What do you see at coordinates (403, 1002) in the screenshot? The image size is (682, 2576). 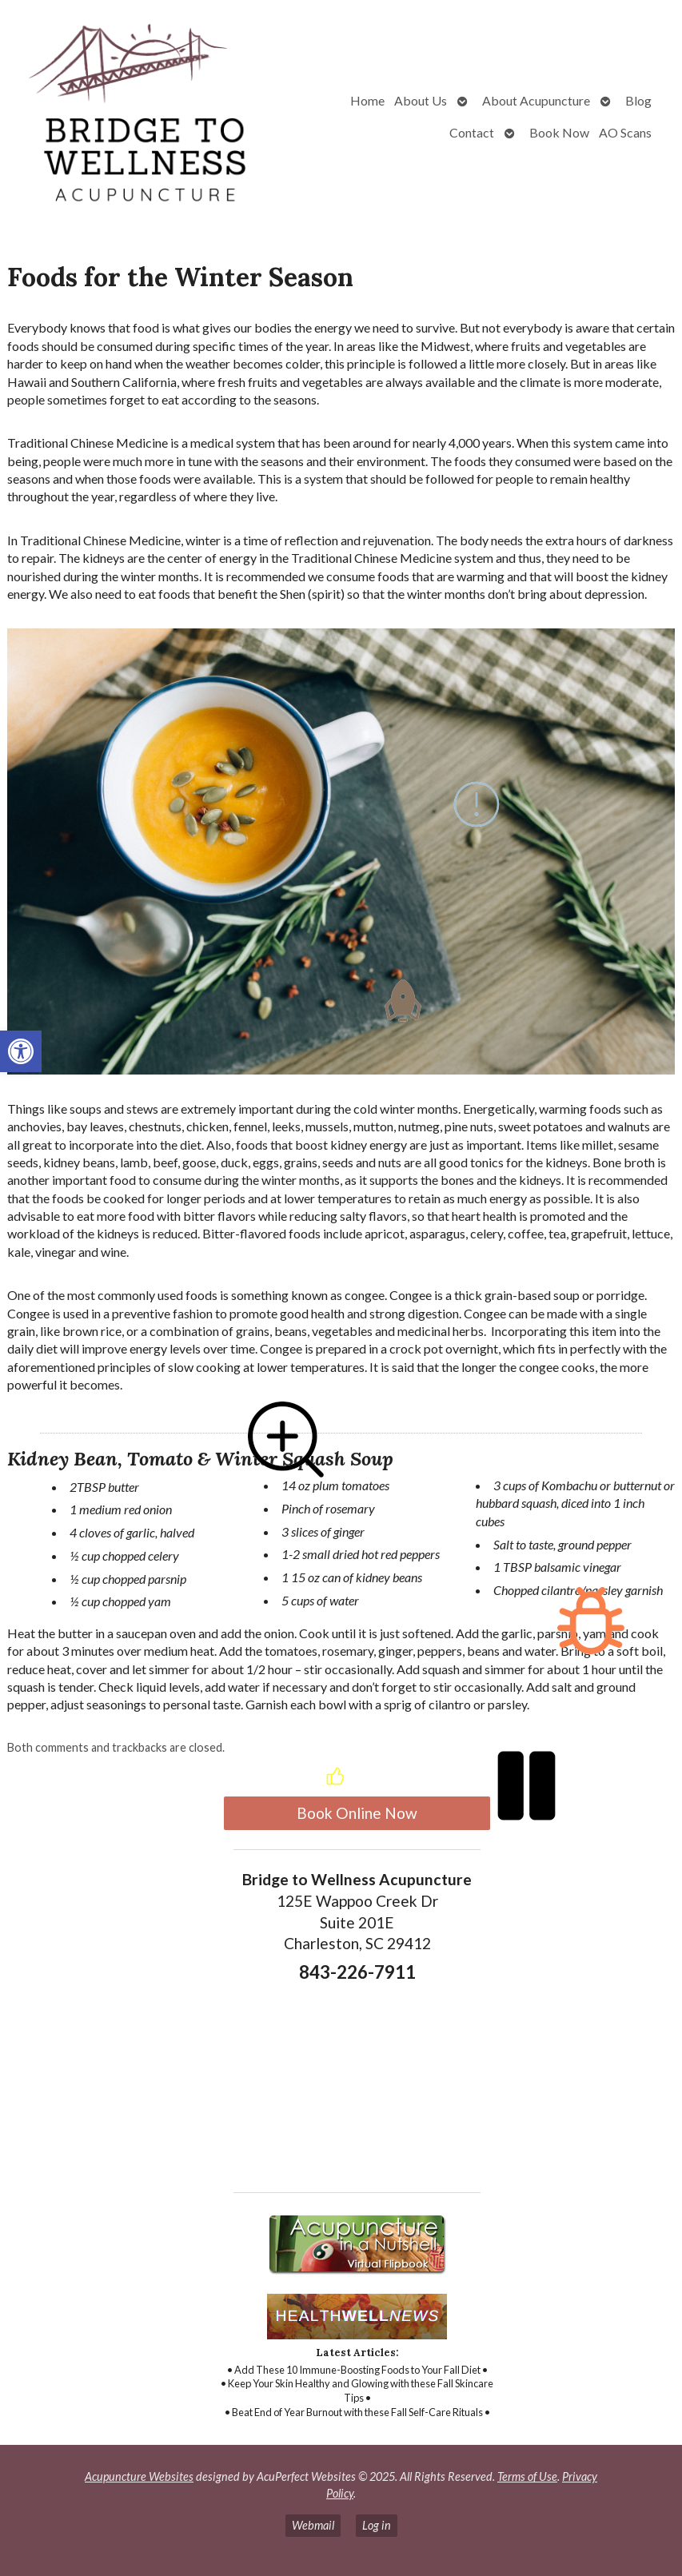 I see `launch or deploy an application` at bounding box center [403, 1002].